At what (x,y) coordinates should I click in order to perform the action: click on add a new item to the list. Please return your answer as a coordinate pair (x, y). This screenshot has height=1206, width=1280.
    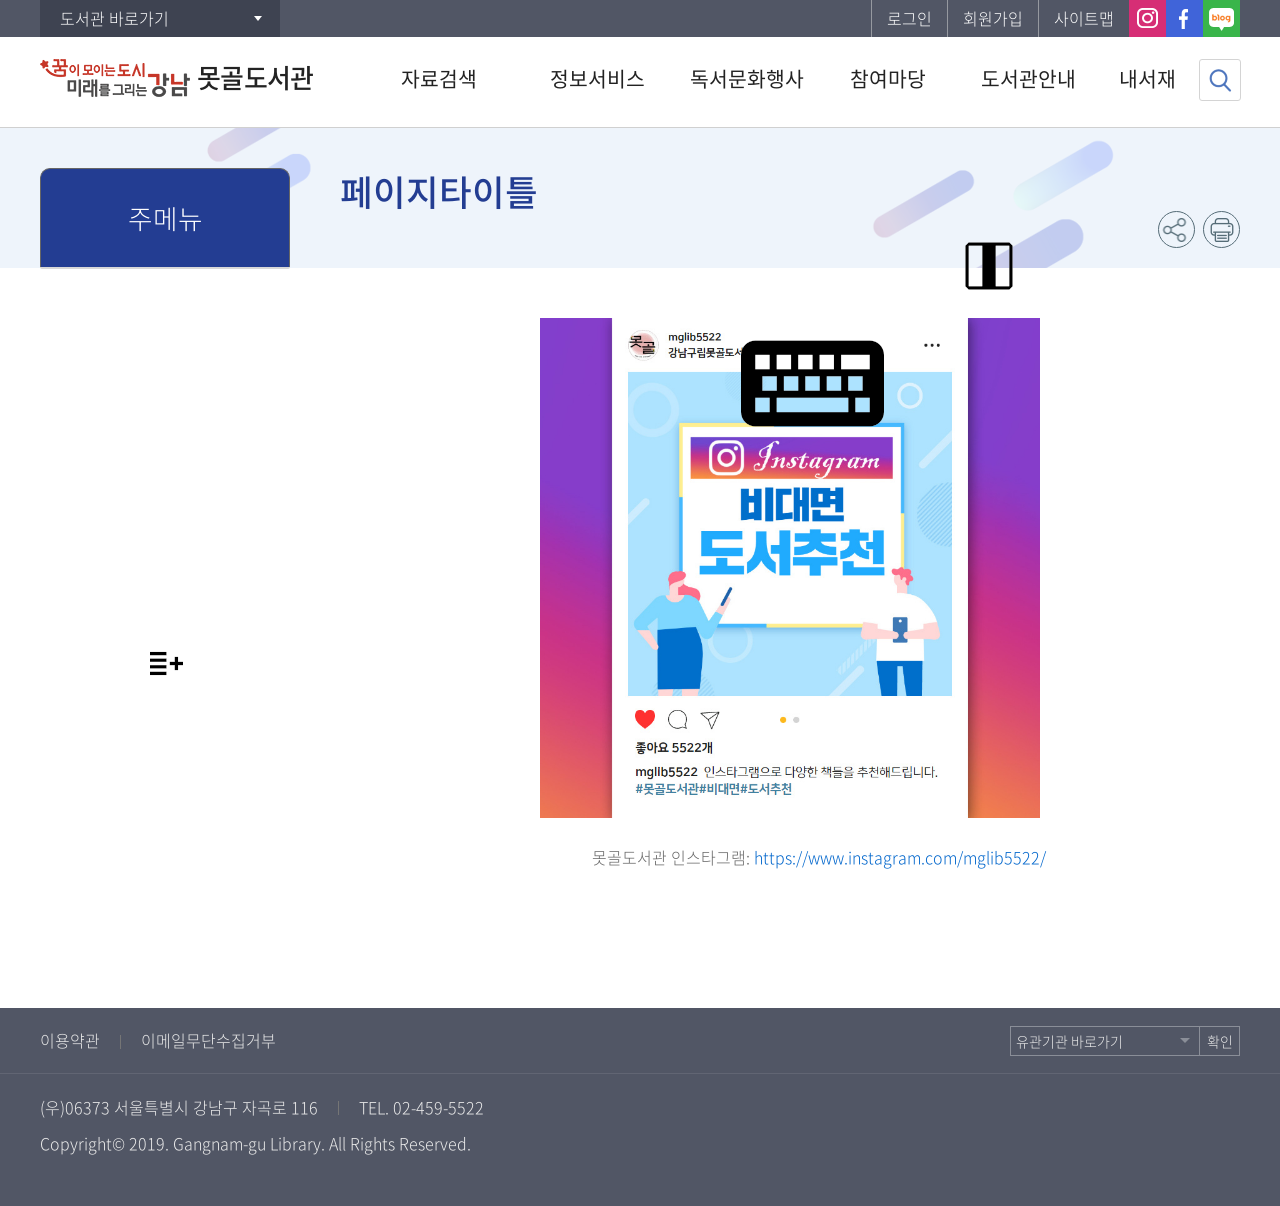
    Looking at the image, I should click on (166, 663).